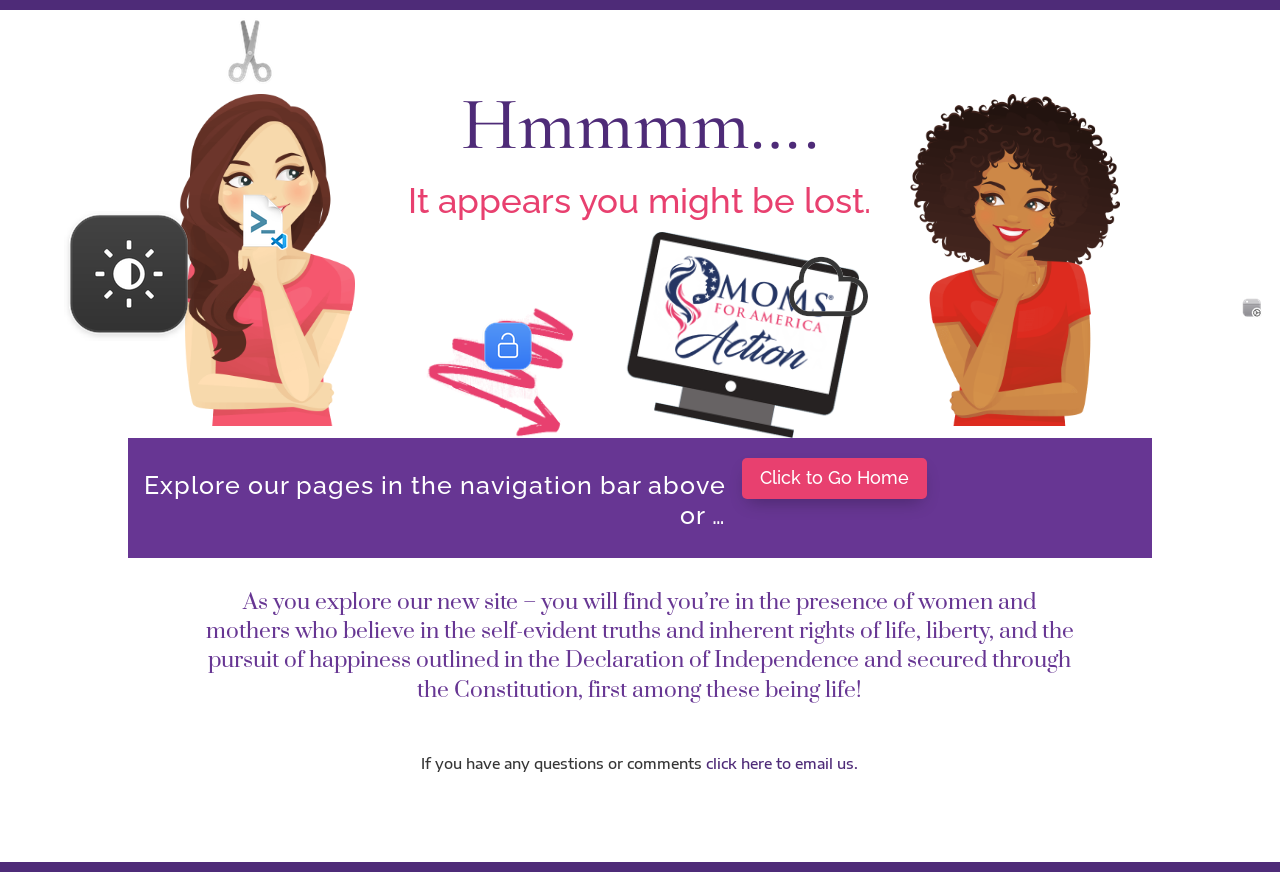 This screenshot has height=872, width=1280. What do you see at coordinates (1252, 308) in the screenshot?
I see `configure window behavior settings` at bounding box center [1252, 308].